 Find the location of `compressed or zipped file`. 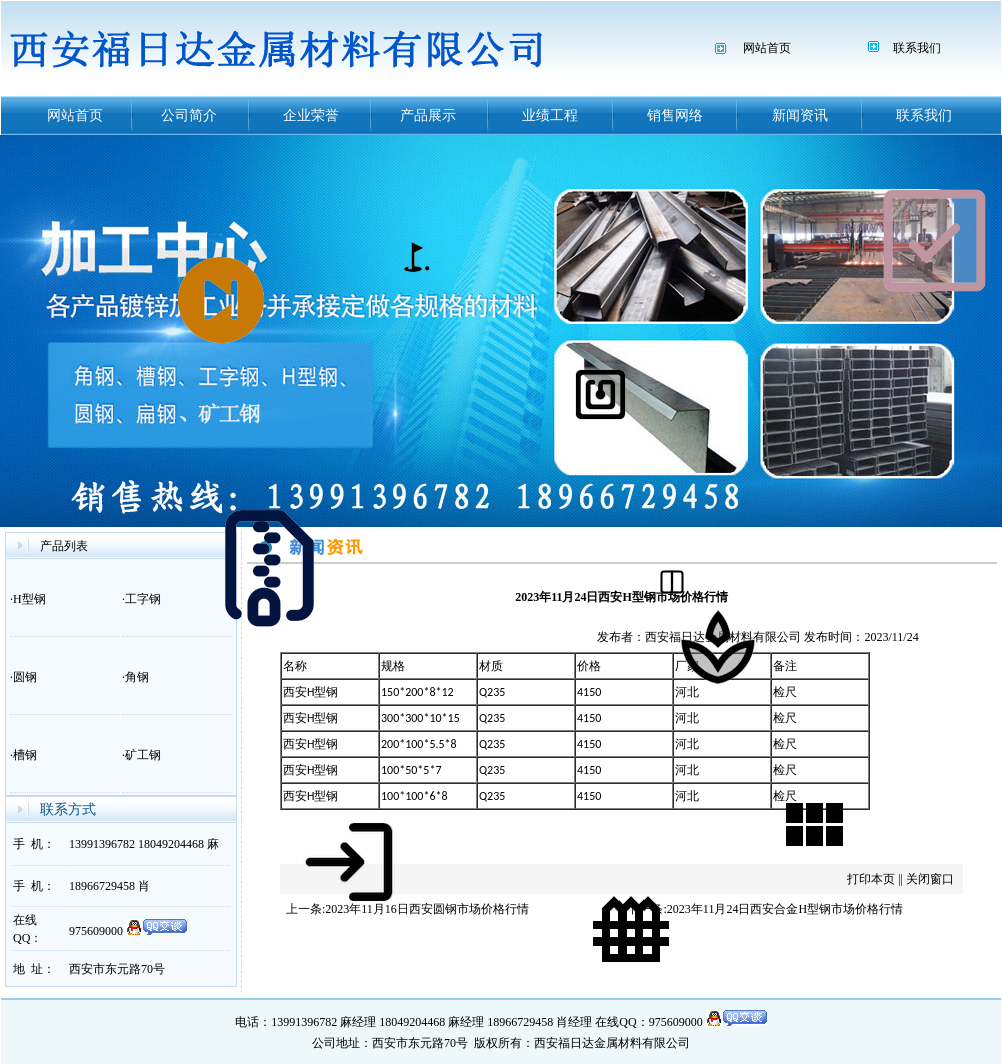

compressed or zipped file is located at coordinates (269, 565).